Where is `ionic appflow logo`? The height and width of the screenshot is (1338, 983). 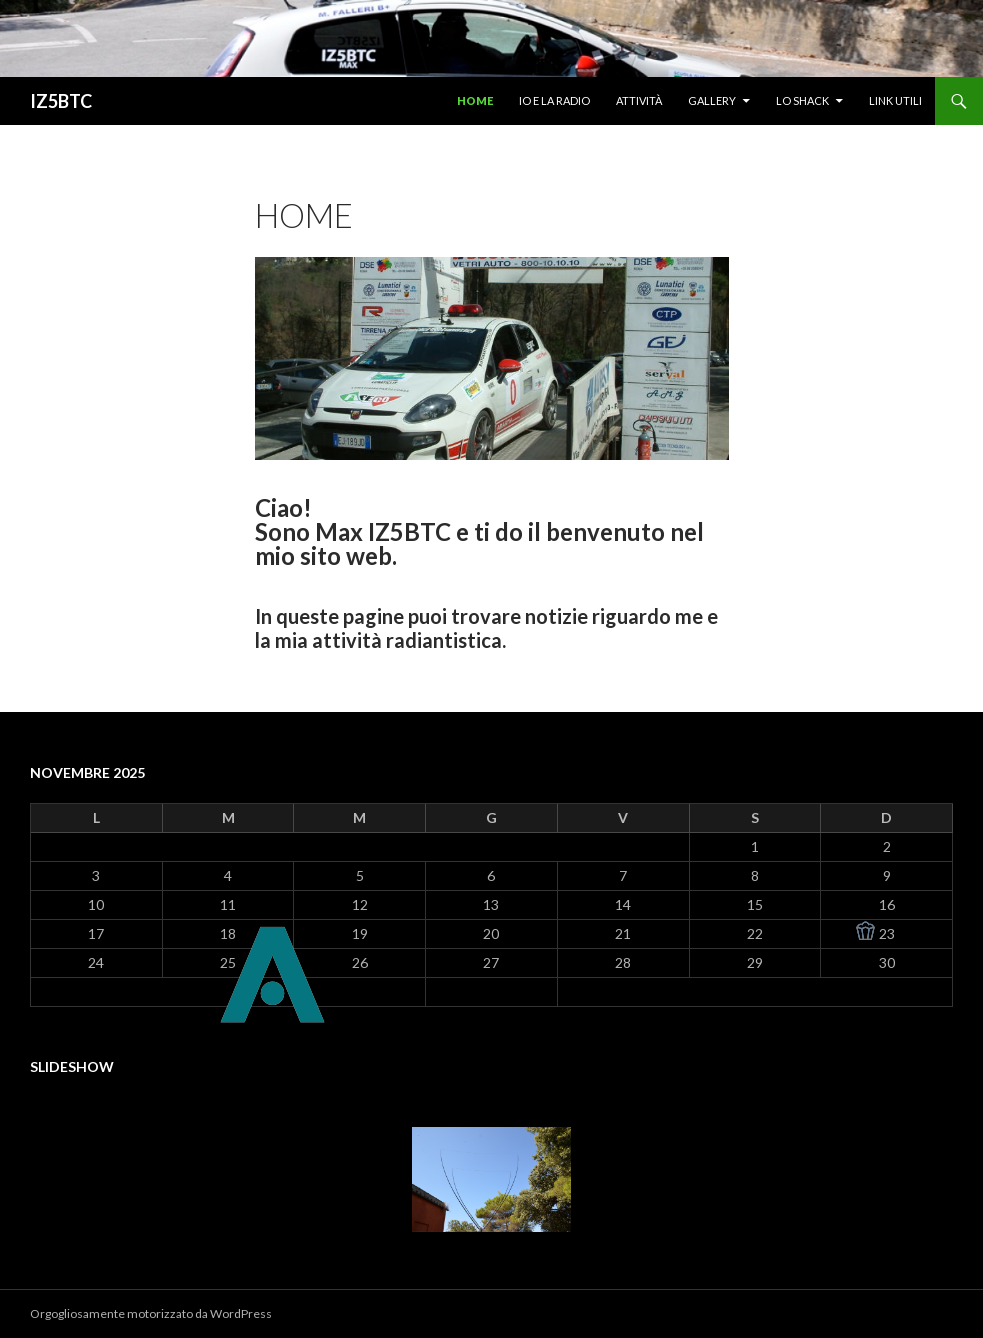 ionic appflow logo is located at coordinates (272, 974).